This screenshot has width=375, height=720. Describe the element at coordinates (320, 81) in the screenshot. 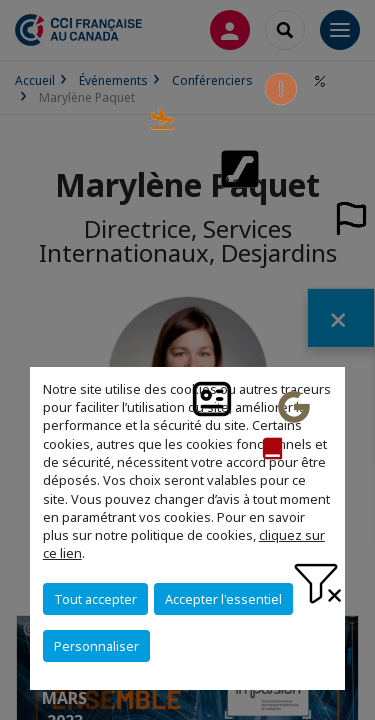

I see `view discount or sale information` at that location.